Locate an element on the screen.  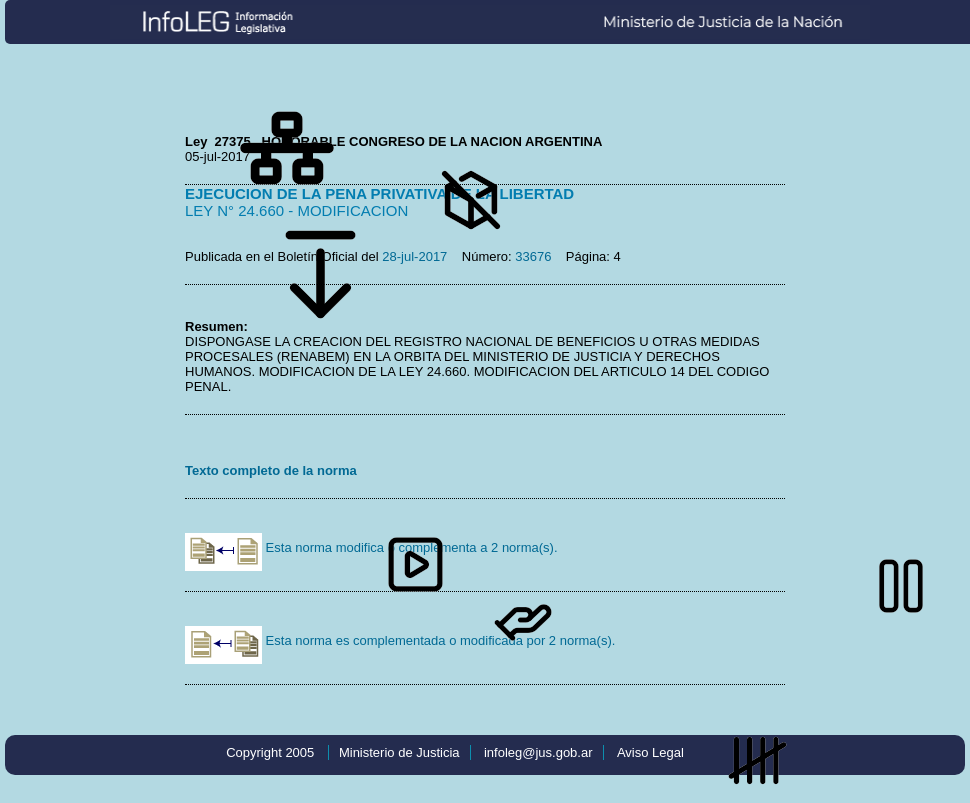
view network connections is located at coordinates (287, 148).